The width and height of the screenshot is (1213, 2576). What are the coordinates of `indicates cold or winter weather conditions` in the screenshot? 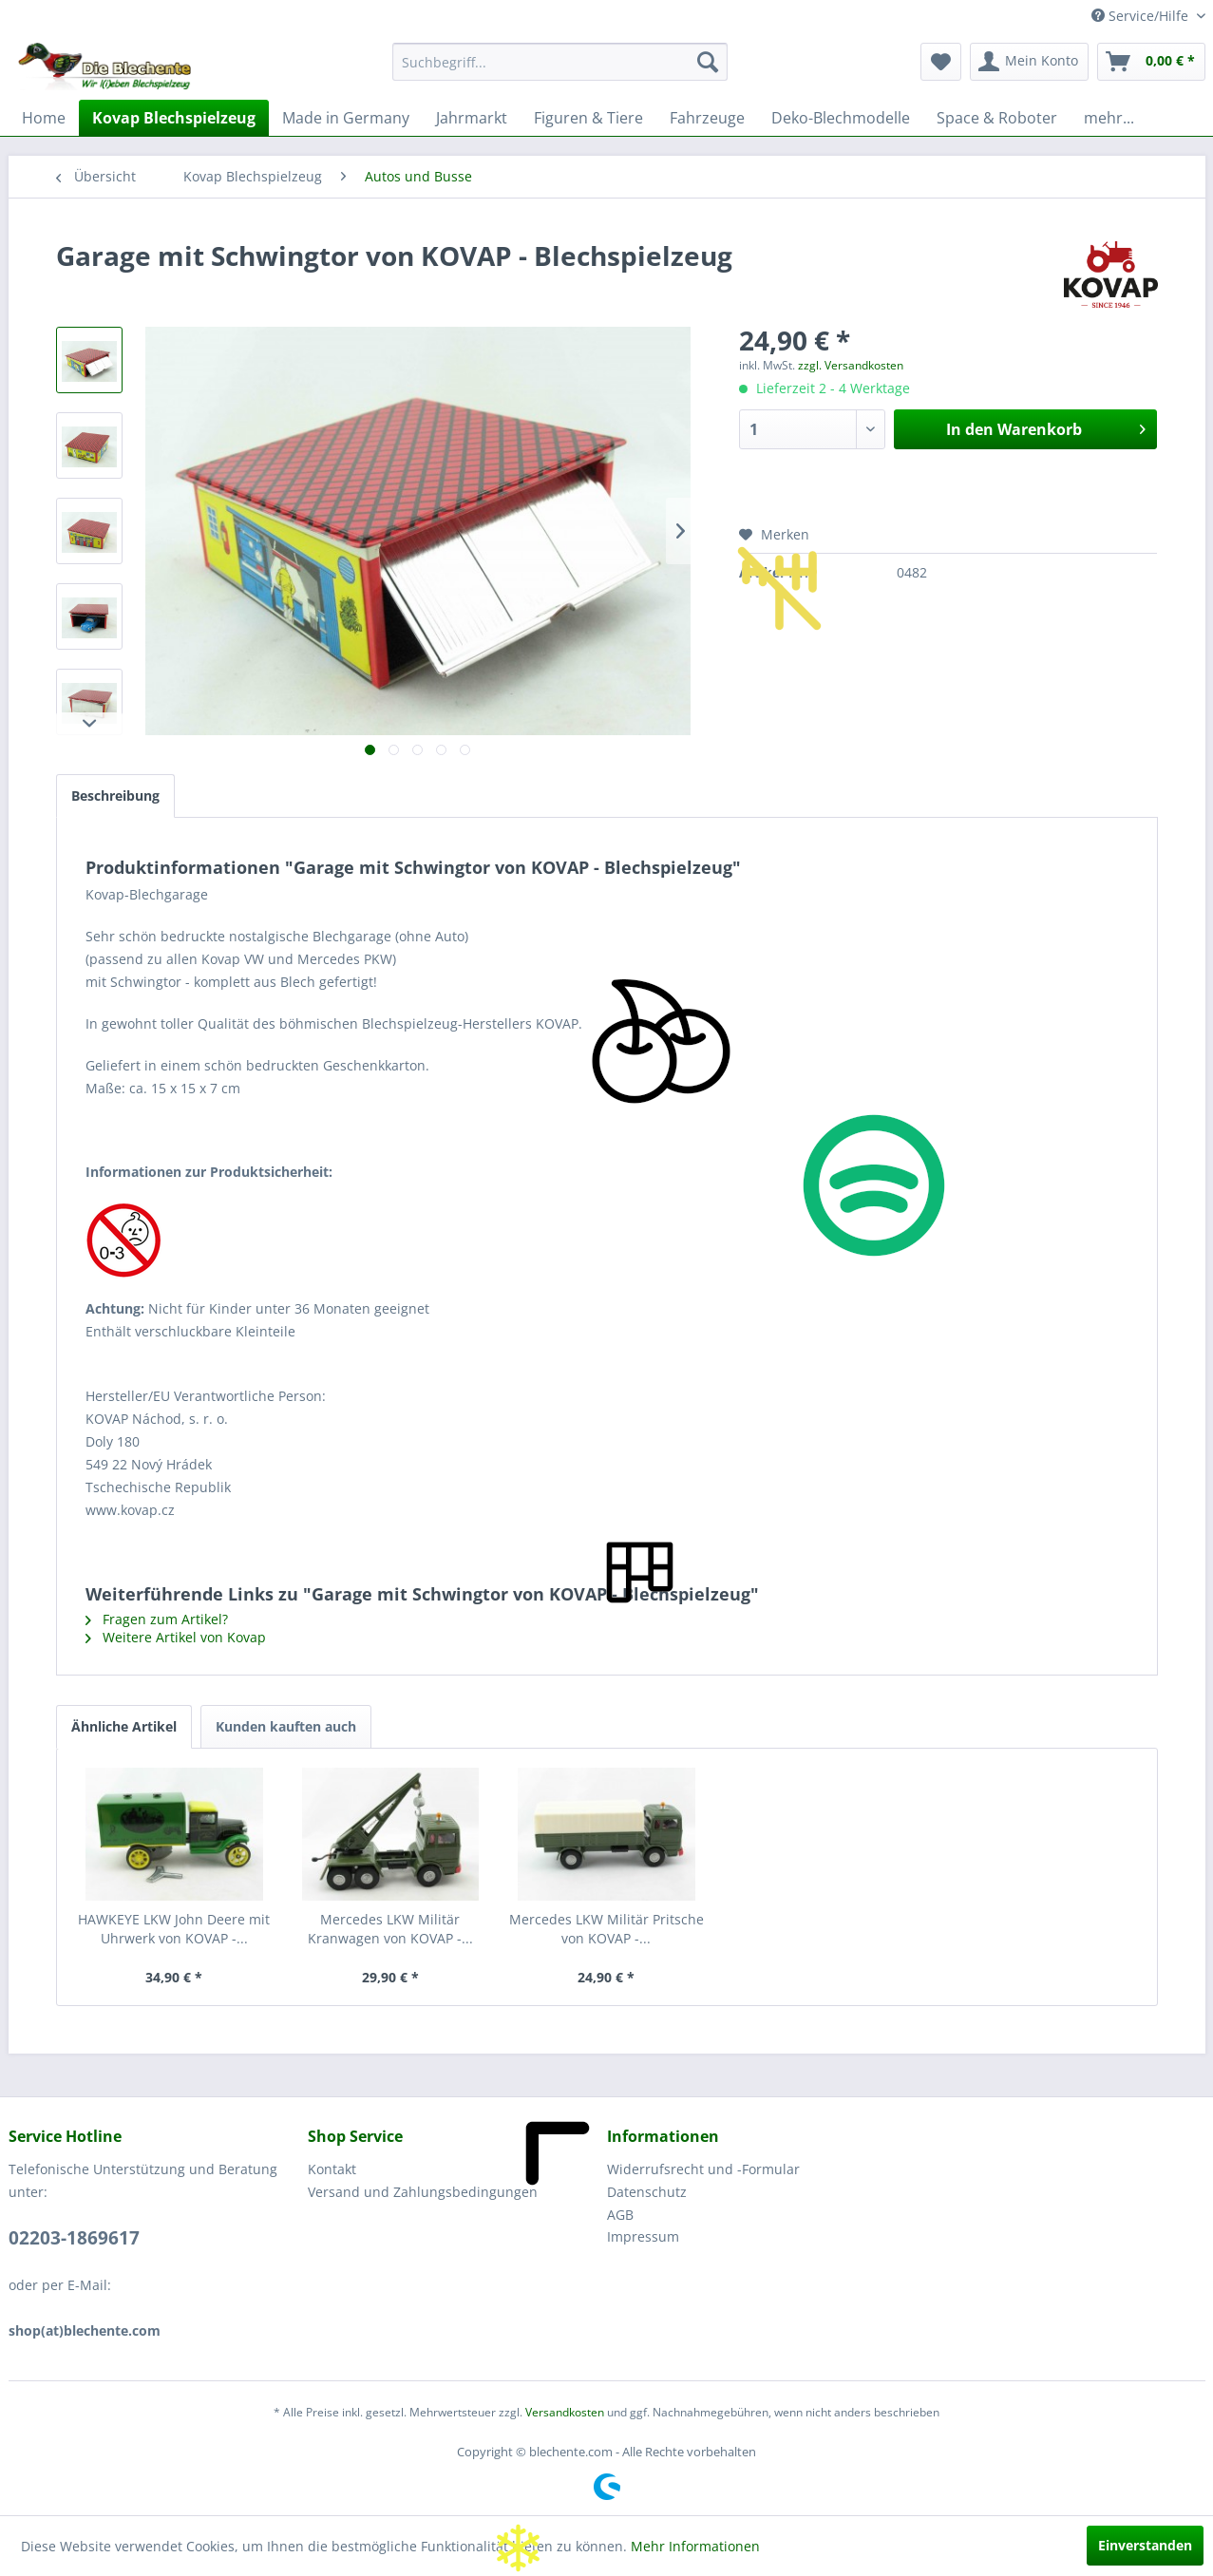 It's located at (518, 2548).